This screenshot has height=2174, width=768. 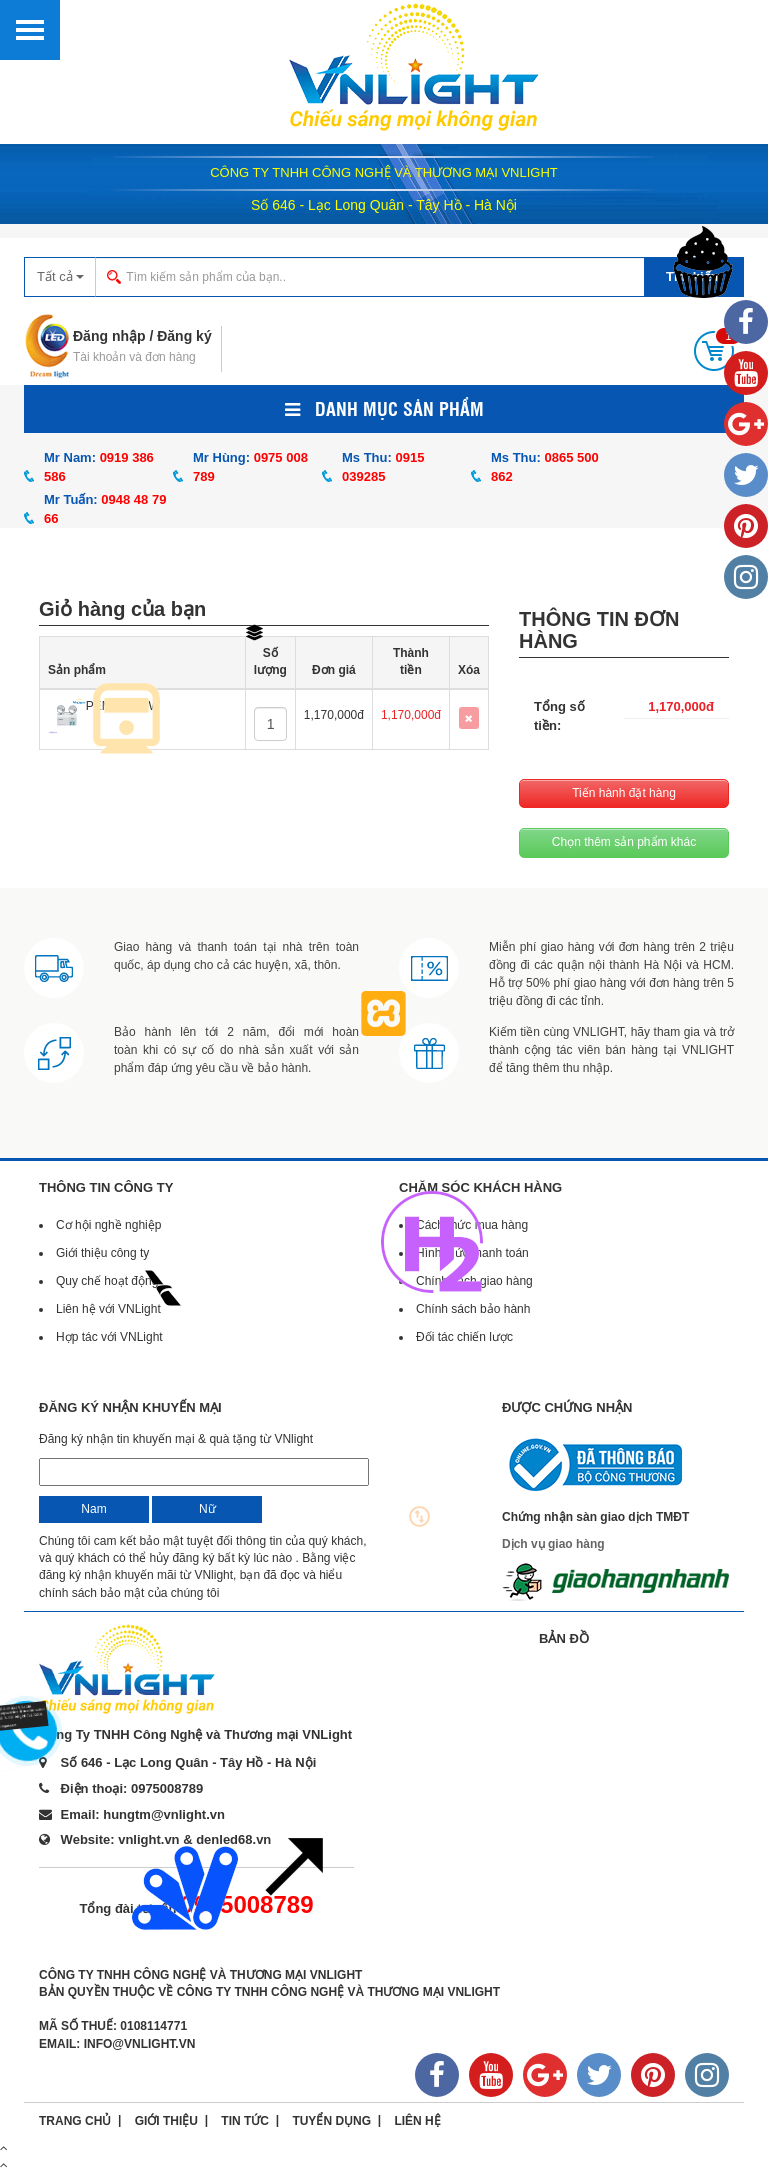 I want to click on open link in new tab or external window, so click(x=295, y=1865).